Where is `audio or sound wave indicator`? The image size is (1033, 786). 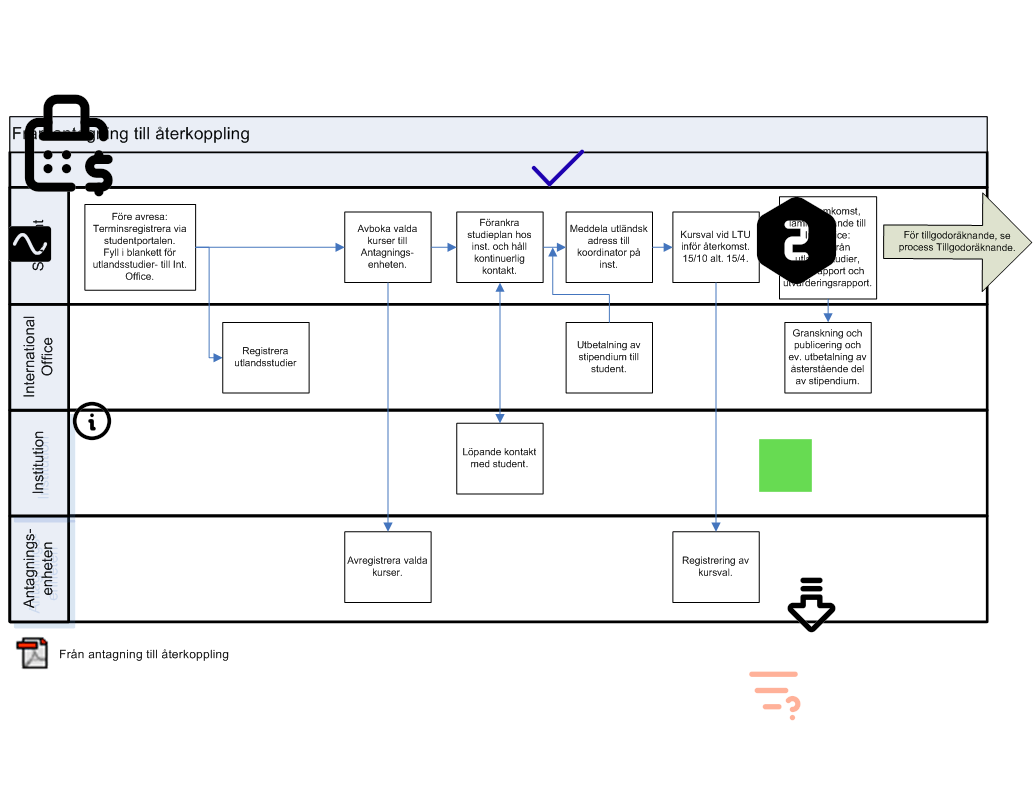 audio or sound wave indicator is located at coordinates (30, 244).